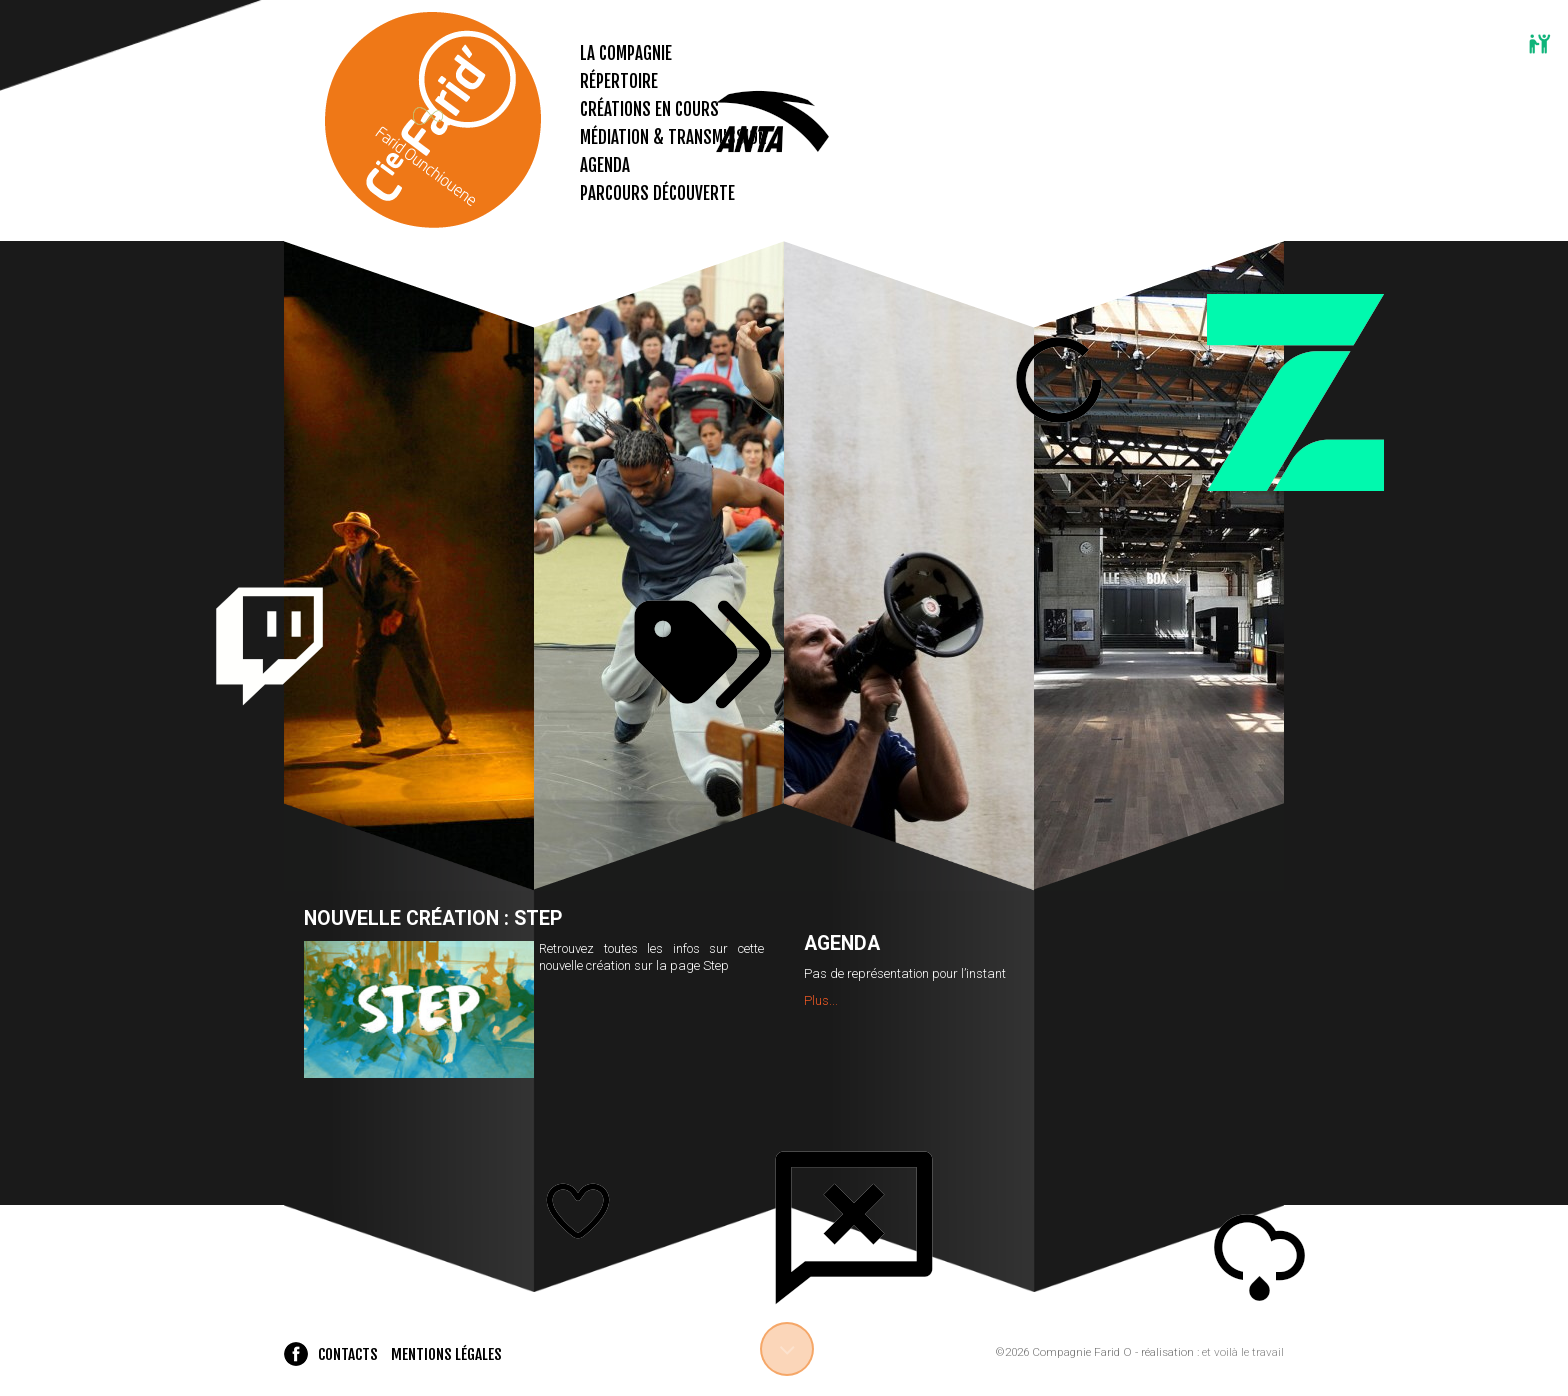 This screenshot has height=1396, width=1568. What do you see at coordinates (1059, 380) in the screenshot?
I see `indicates content is loading` at bounding box center [1059, 380].